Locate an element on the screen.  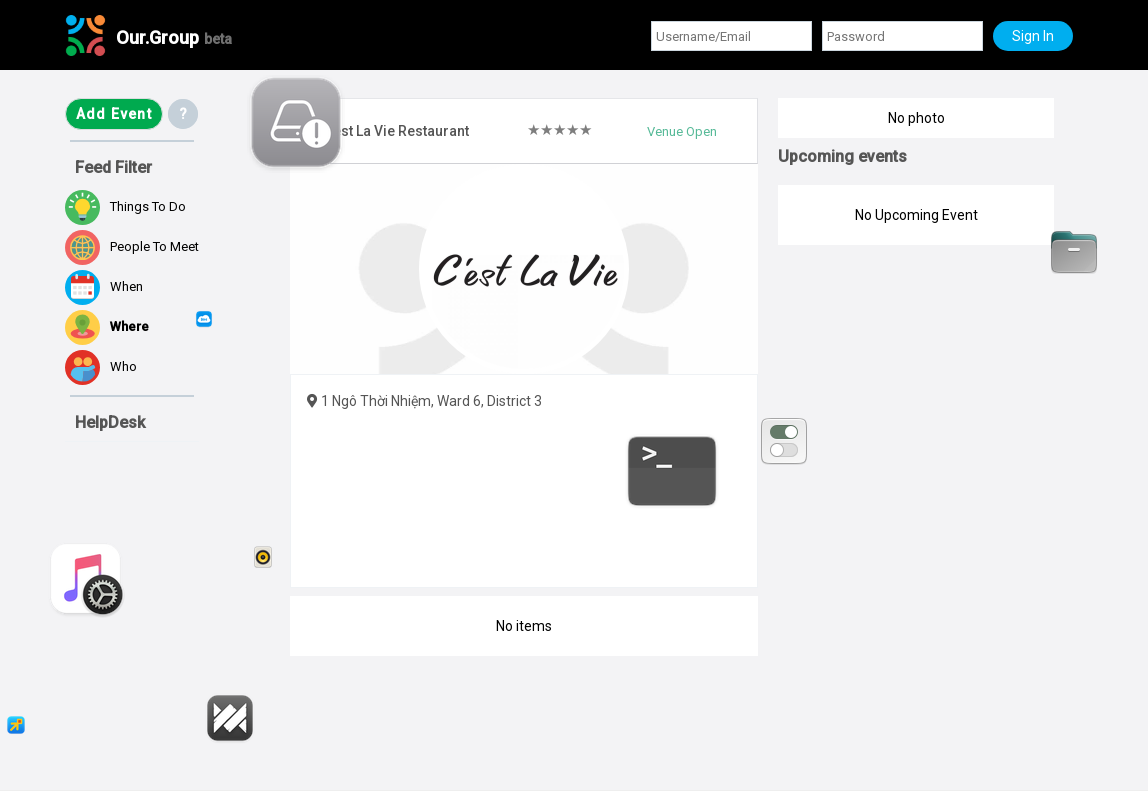
open the terminal application is located at coordinates (672, 471).